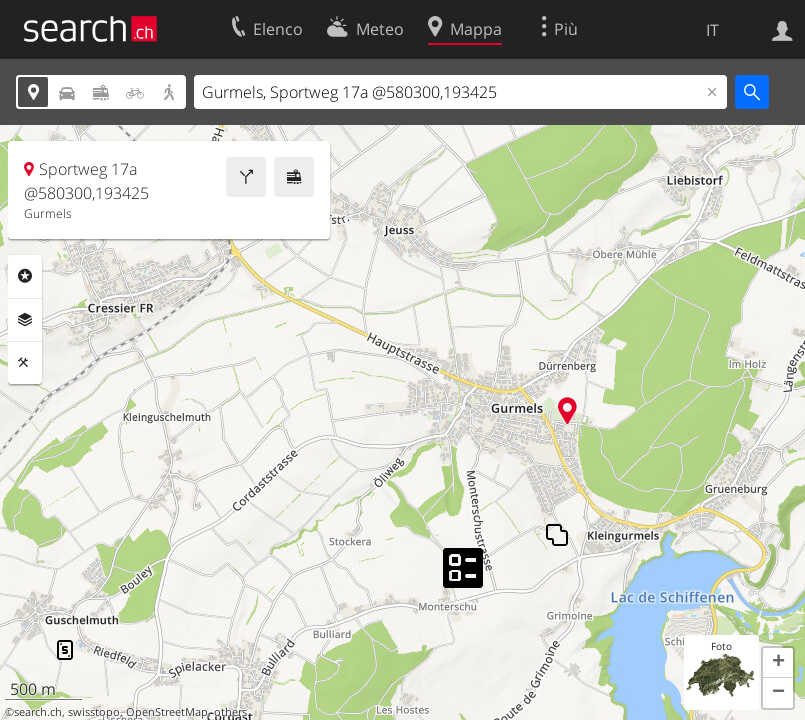 Image resolution: width=805 pixels, height=720 pixels. Describe the element at coordinates (463, 568) in the screenshot. I see `view ballot or voting options` at that location.